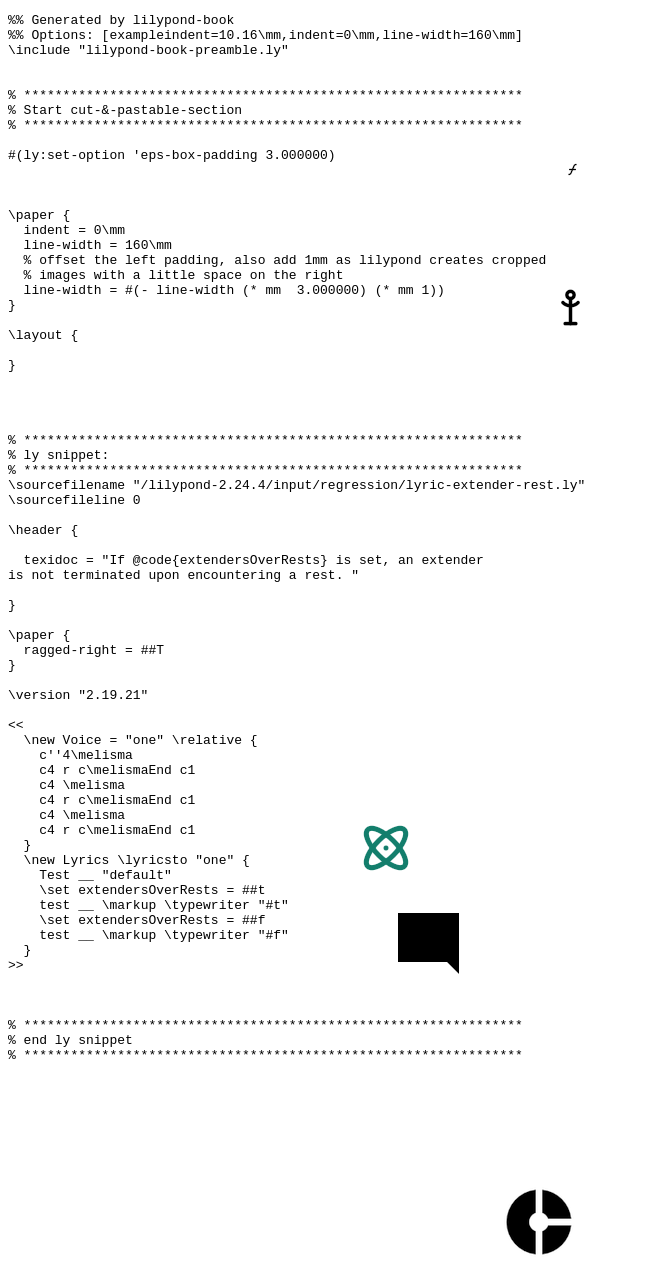 The height and width of the screenshot is (1286, 654). I want to click on view analytics or statistics breakdown, so click(539, 1222).